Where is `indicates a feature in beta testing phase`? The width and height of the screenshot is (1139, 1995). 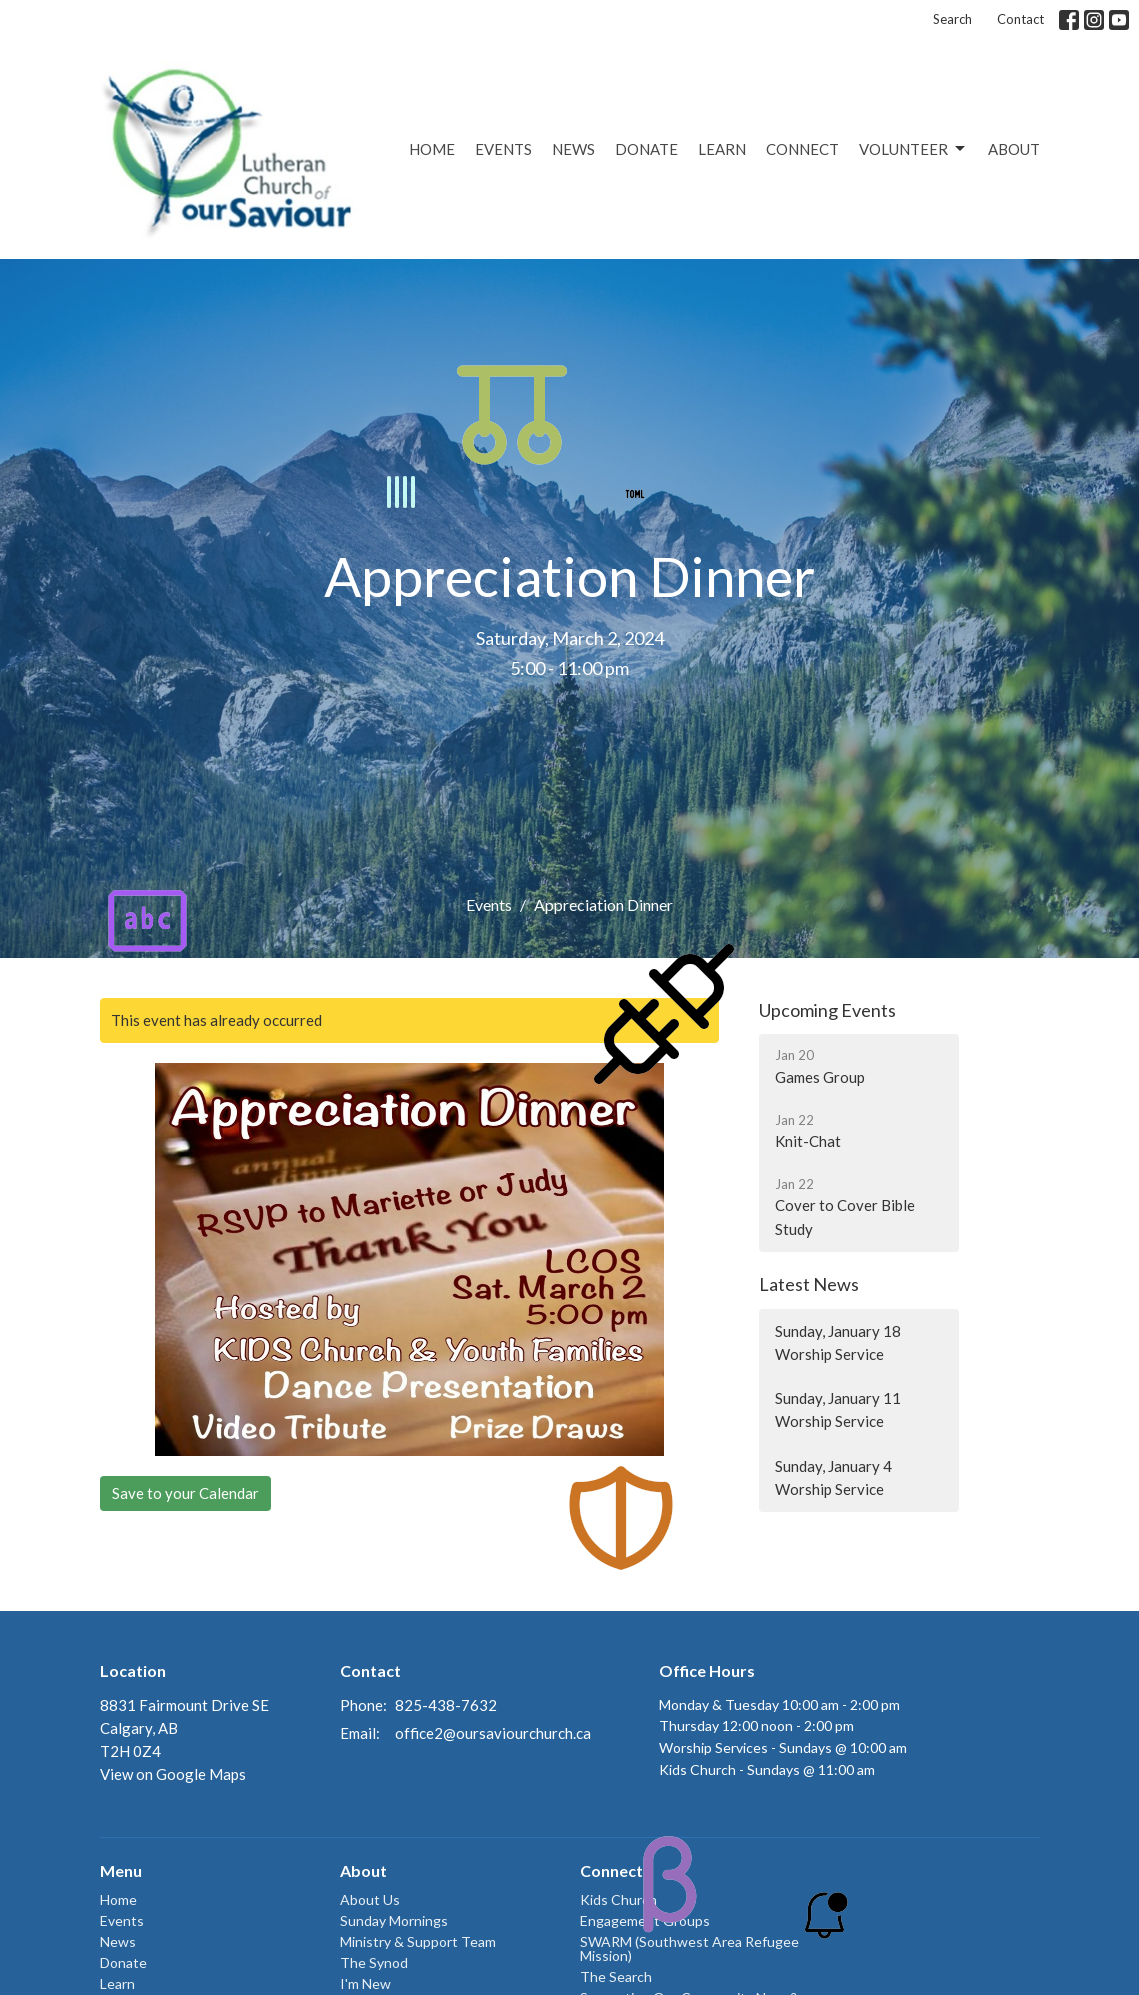 indicates a feature in beta testing phase is located at coordinates (667, 1879).